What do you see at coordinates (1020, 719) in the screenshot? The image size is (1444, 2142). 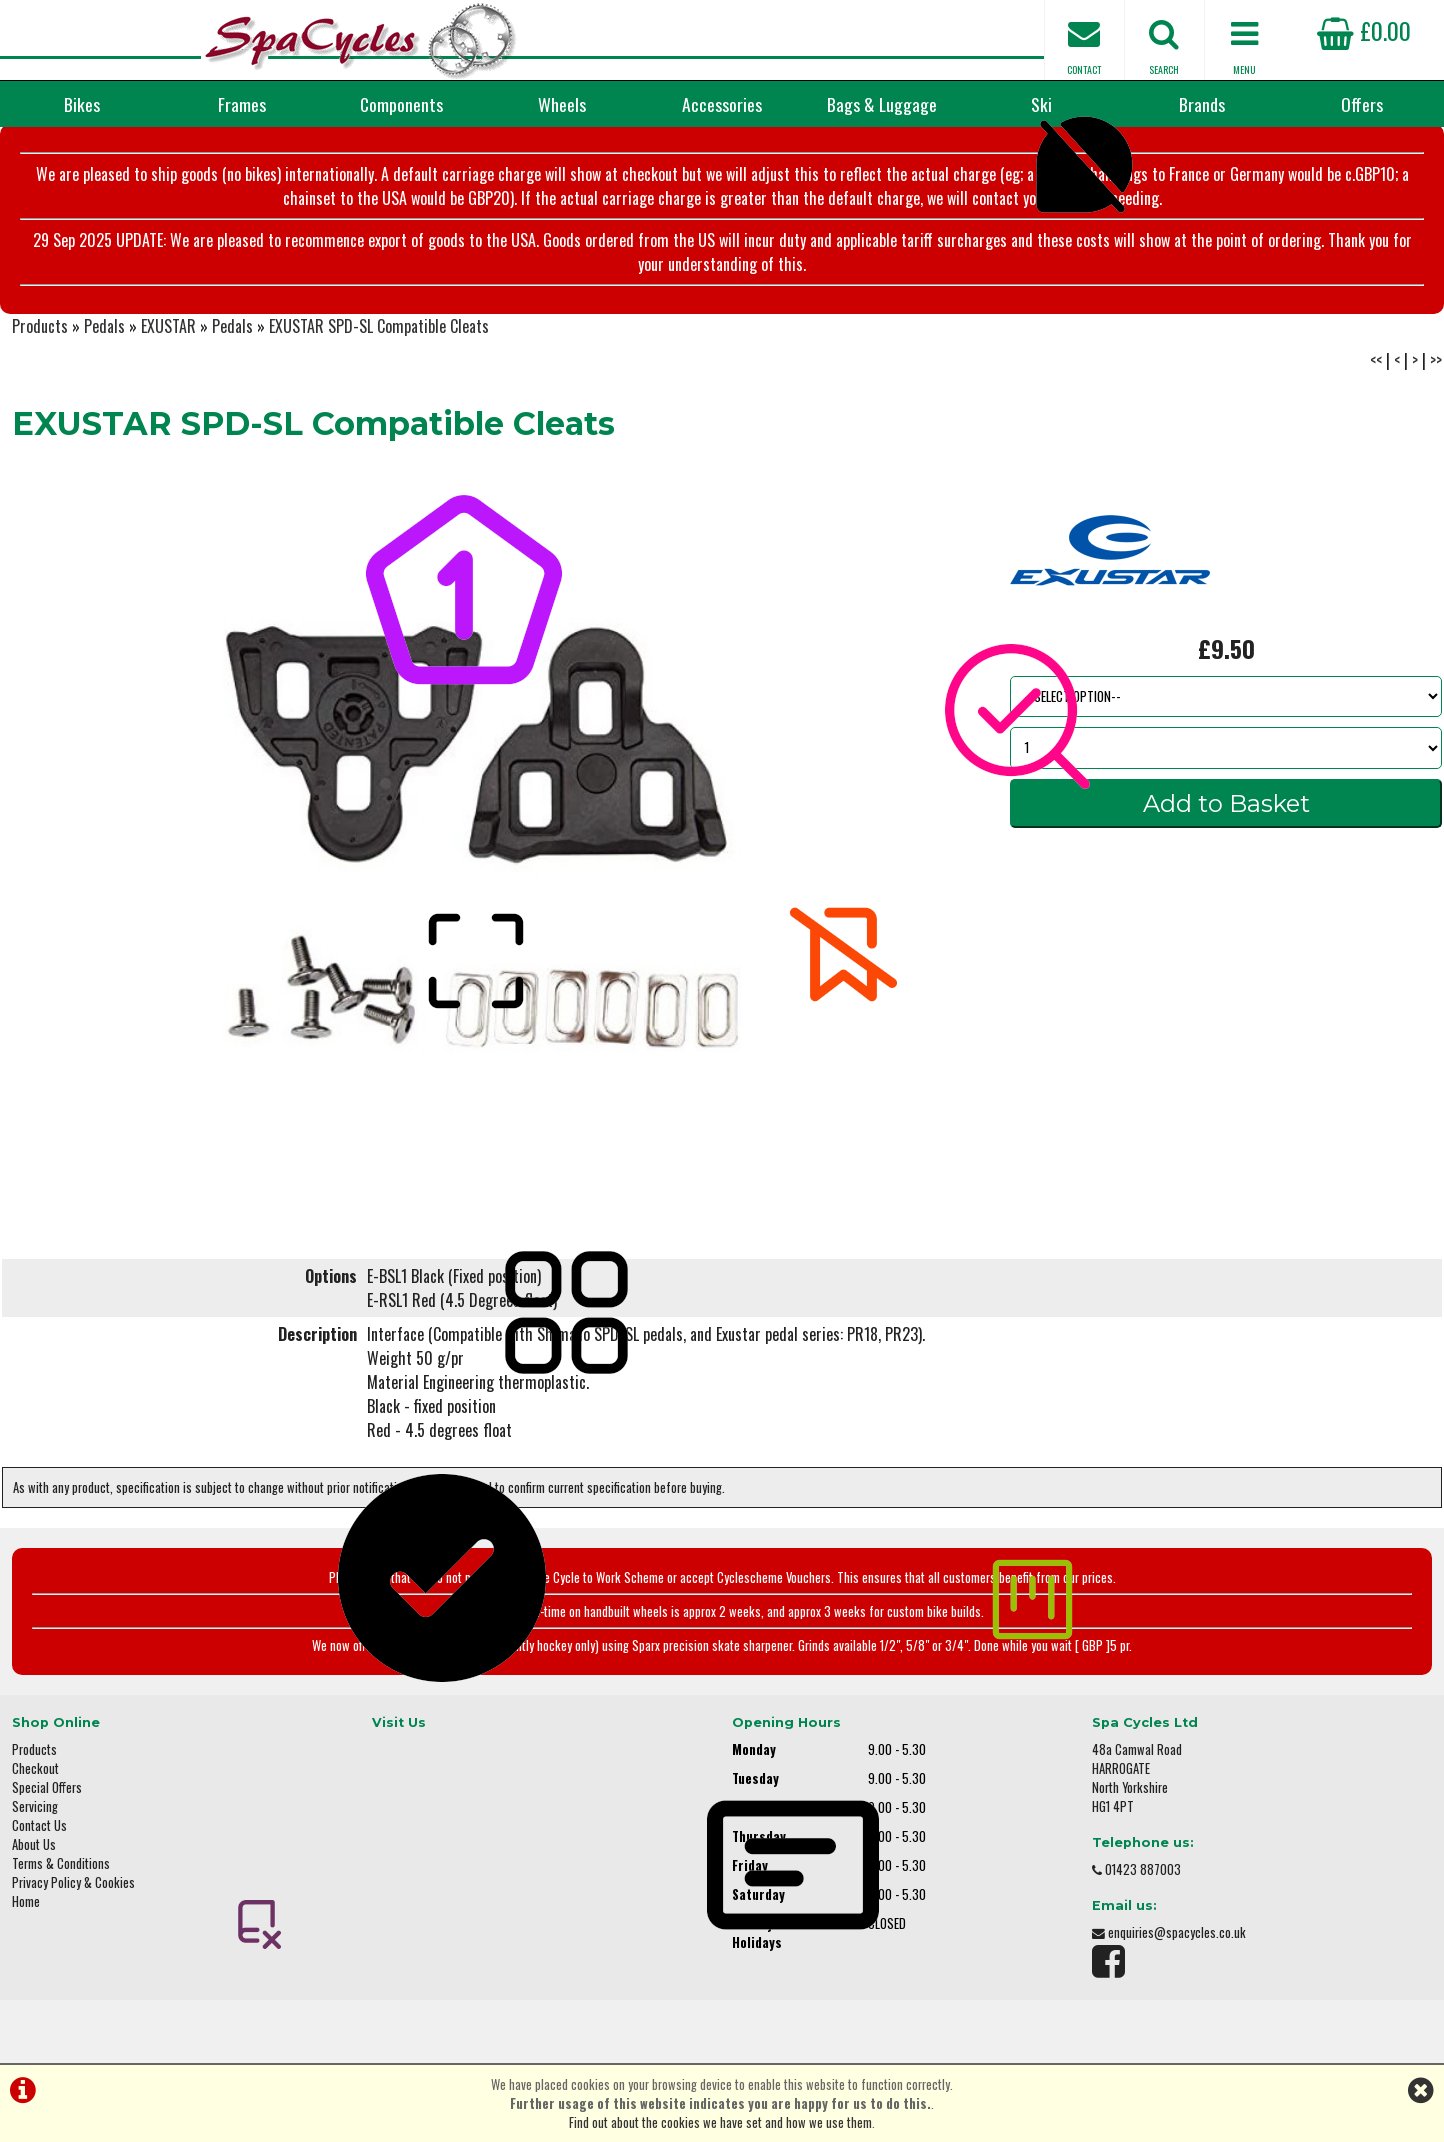 I see `code scan completed successfully` at bounding box center [1020, 719].